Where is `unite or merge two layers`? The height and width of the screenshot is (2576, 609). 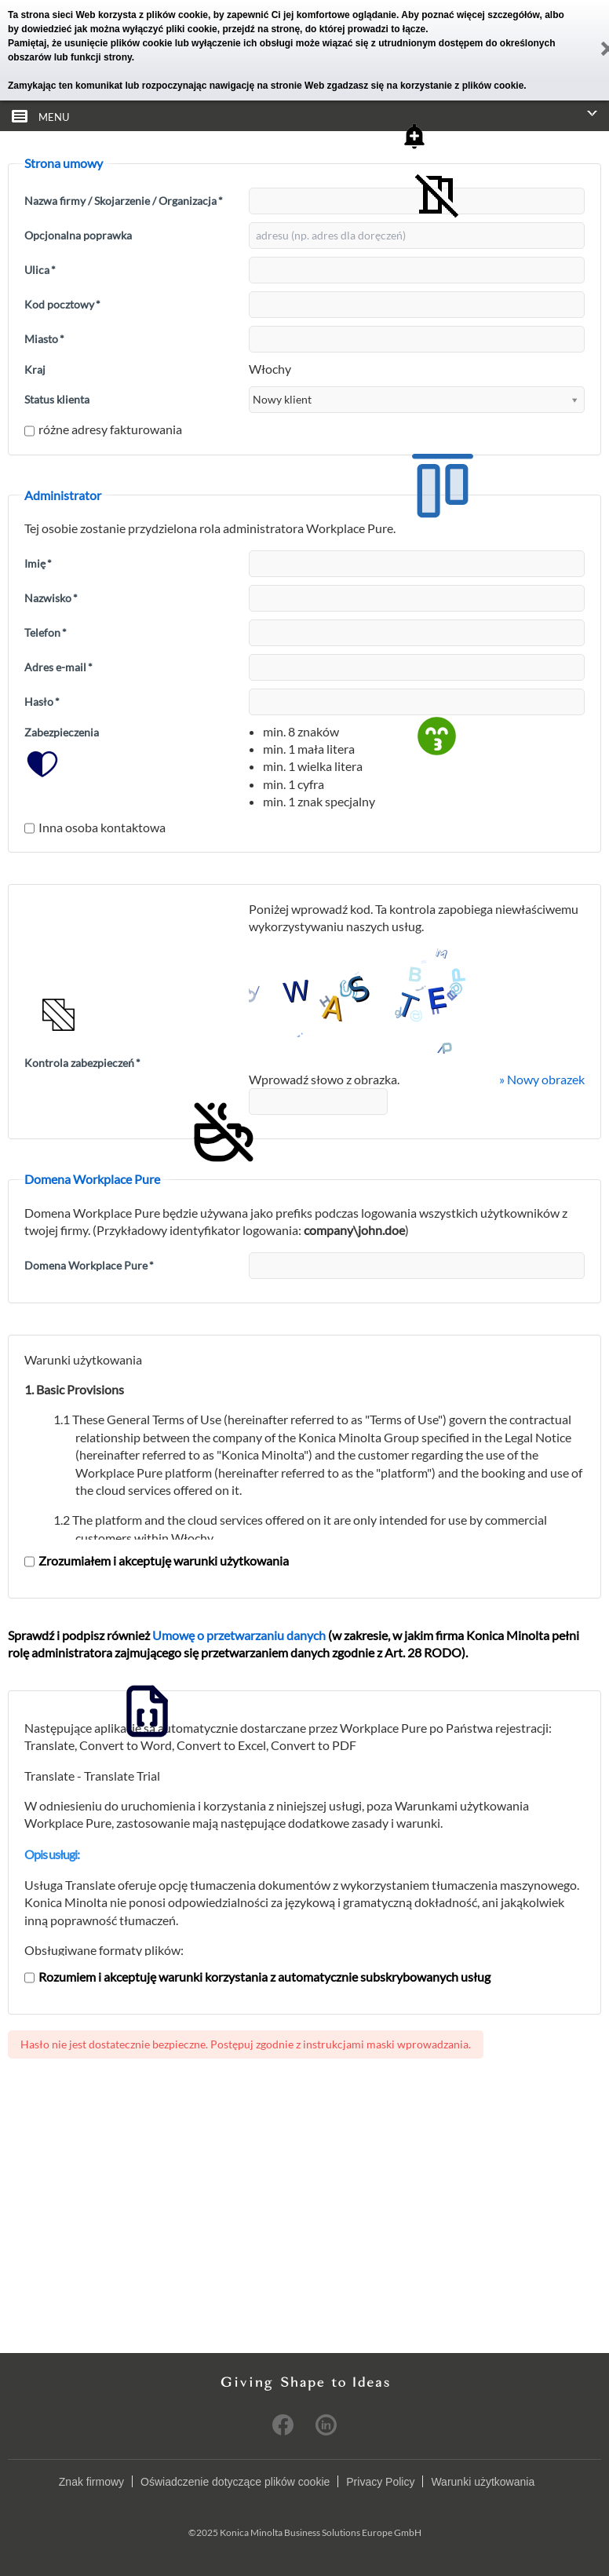 unite or merge two layers is located at coordinates (58, 1014).